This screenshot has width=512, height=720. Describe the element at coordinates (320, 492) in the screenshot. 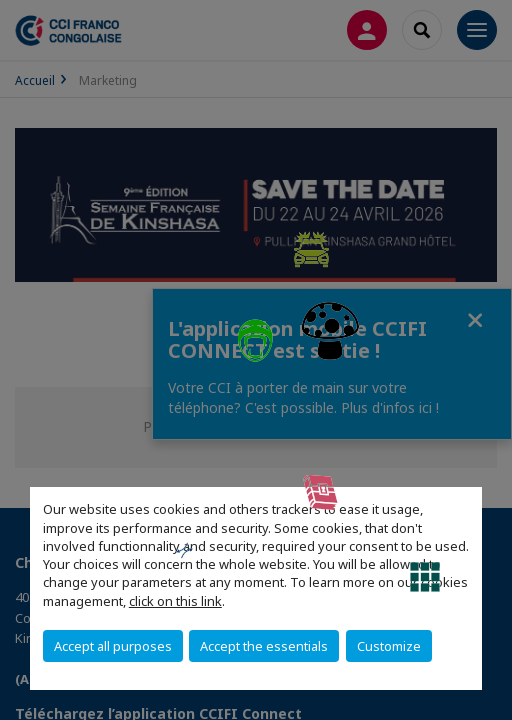

I see `access hidden or locked content` at that location.